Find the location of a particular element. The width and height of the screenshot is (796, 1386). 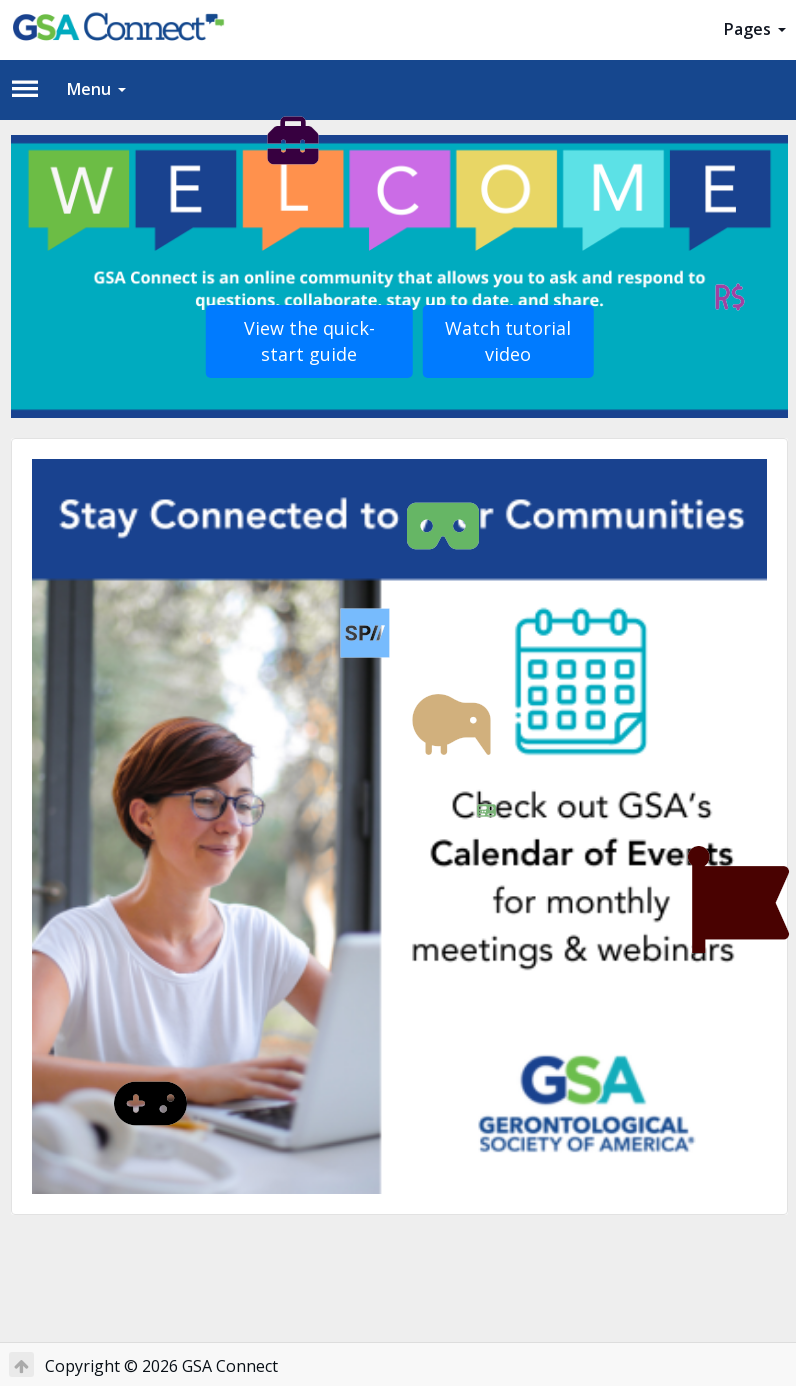

kiwi bird icon representing New Zealand-related content is located at coordinates (451, 724).